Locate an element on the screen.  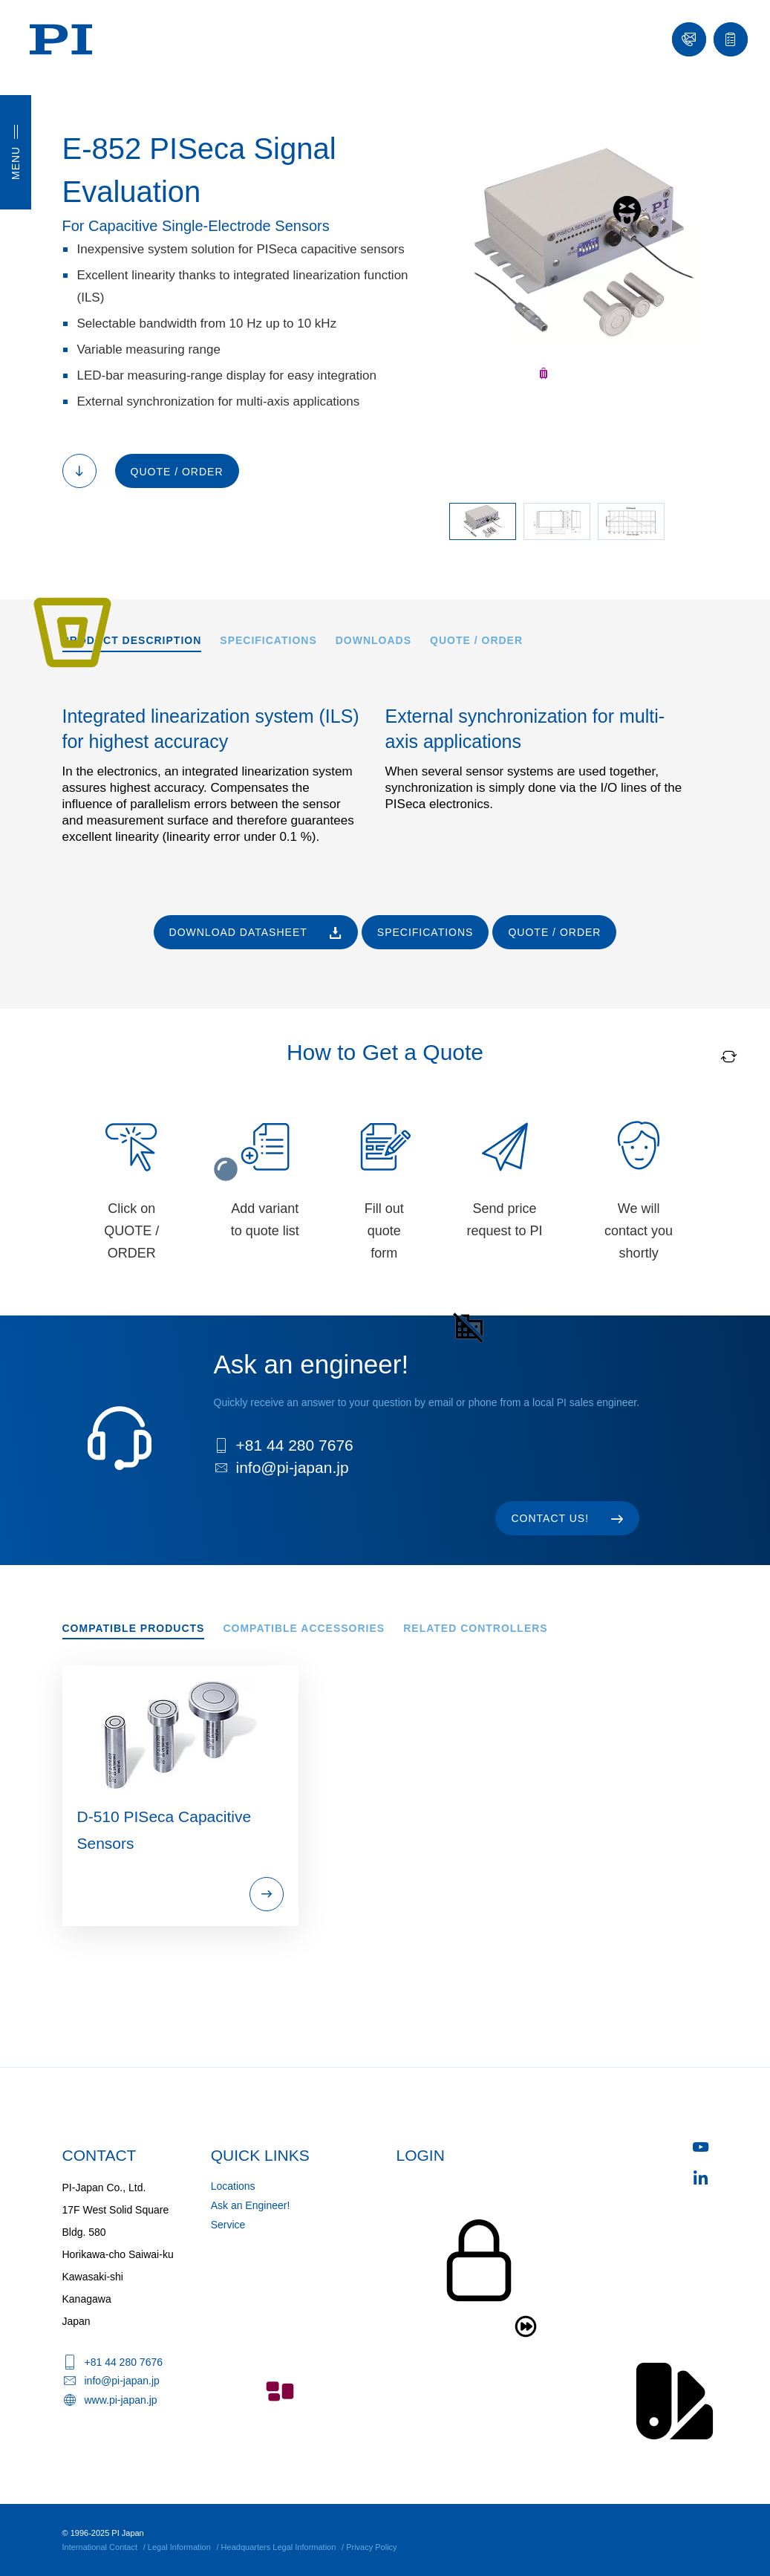
refresh or reload content is located at coordinates (728, 1056).